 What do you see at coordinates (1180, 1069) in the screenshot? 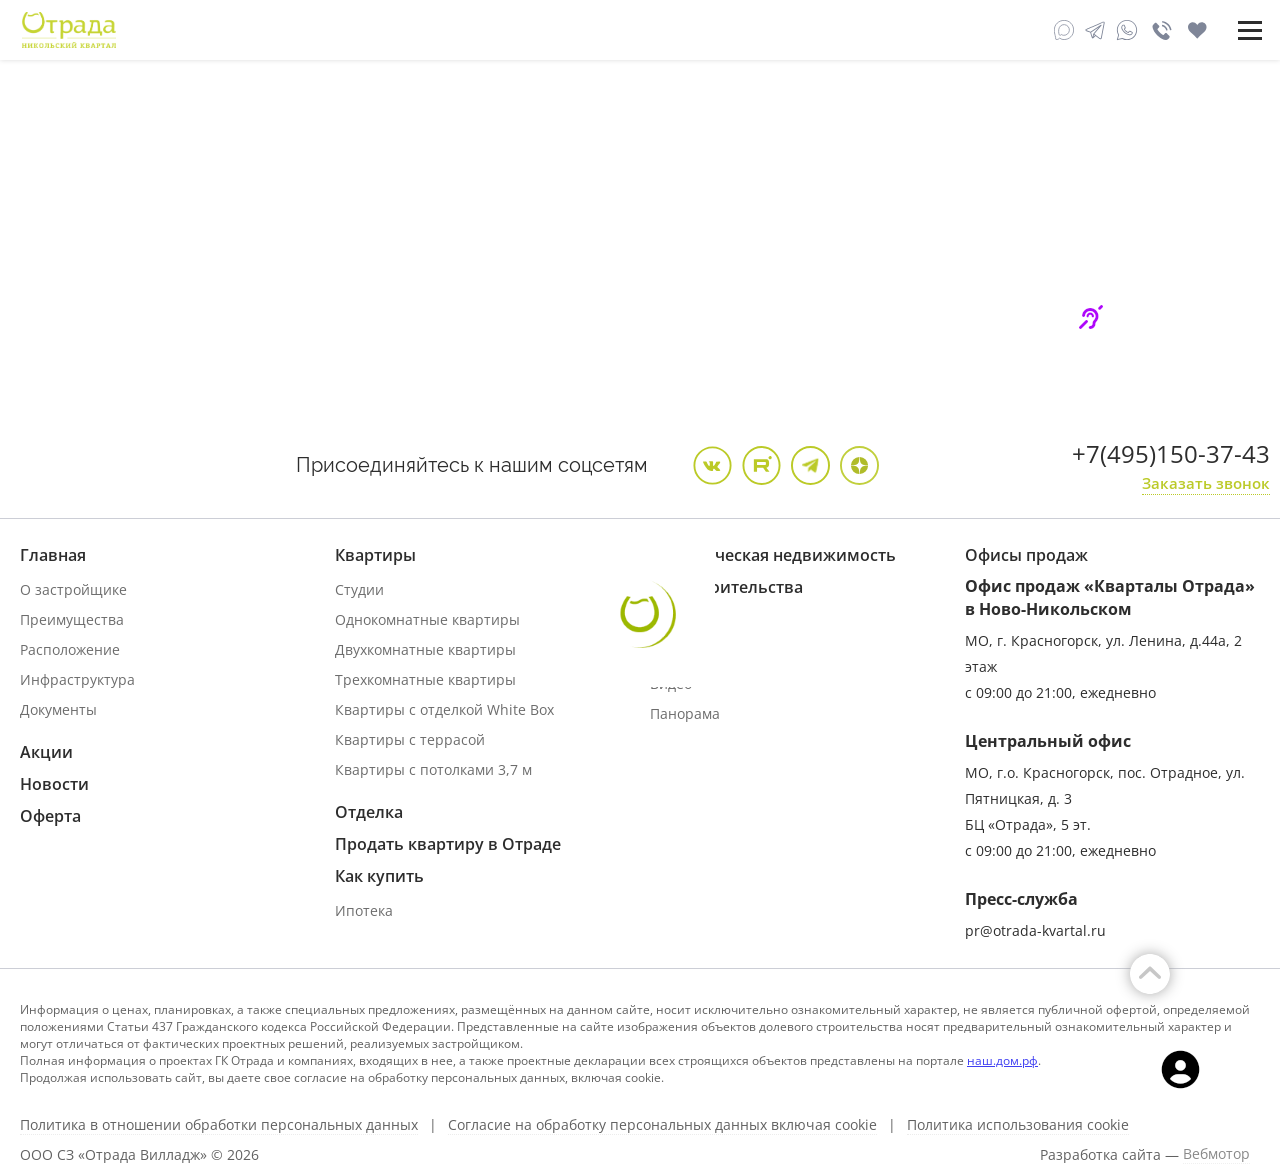
I see `view your profile` at bounding box center [1180, 1069].